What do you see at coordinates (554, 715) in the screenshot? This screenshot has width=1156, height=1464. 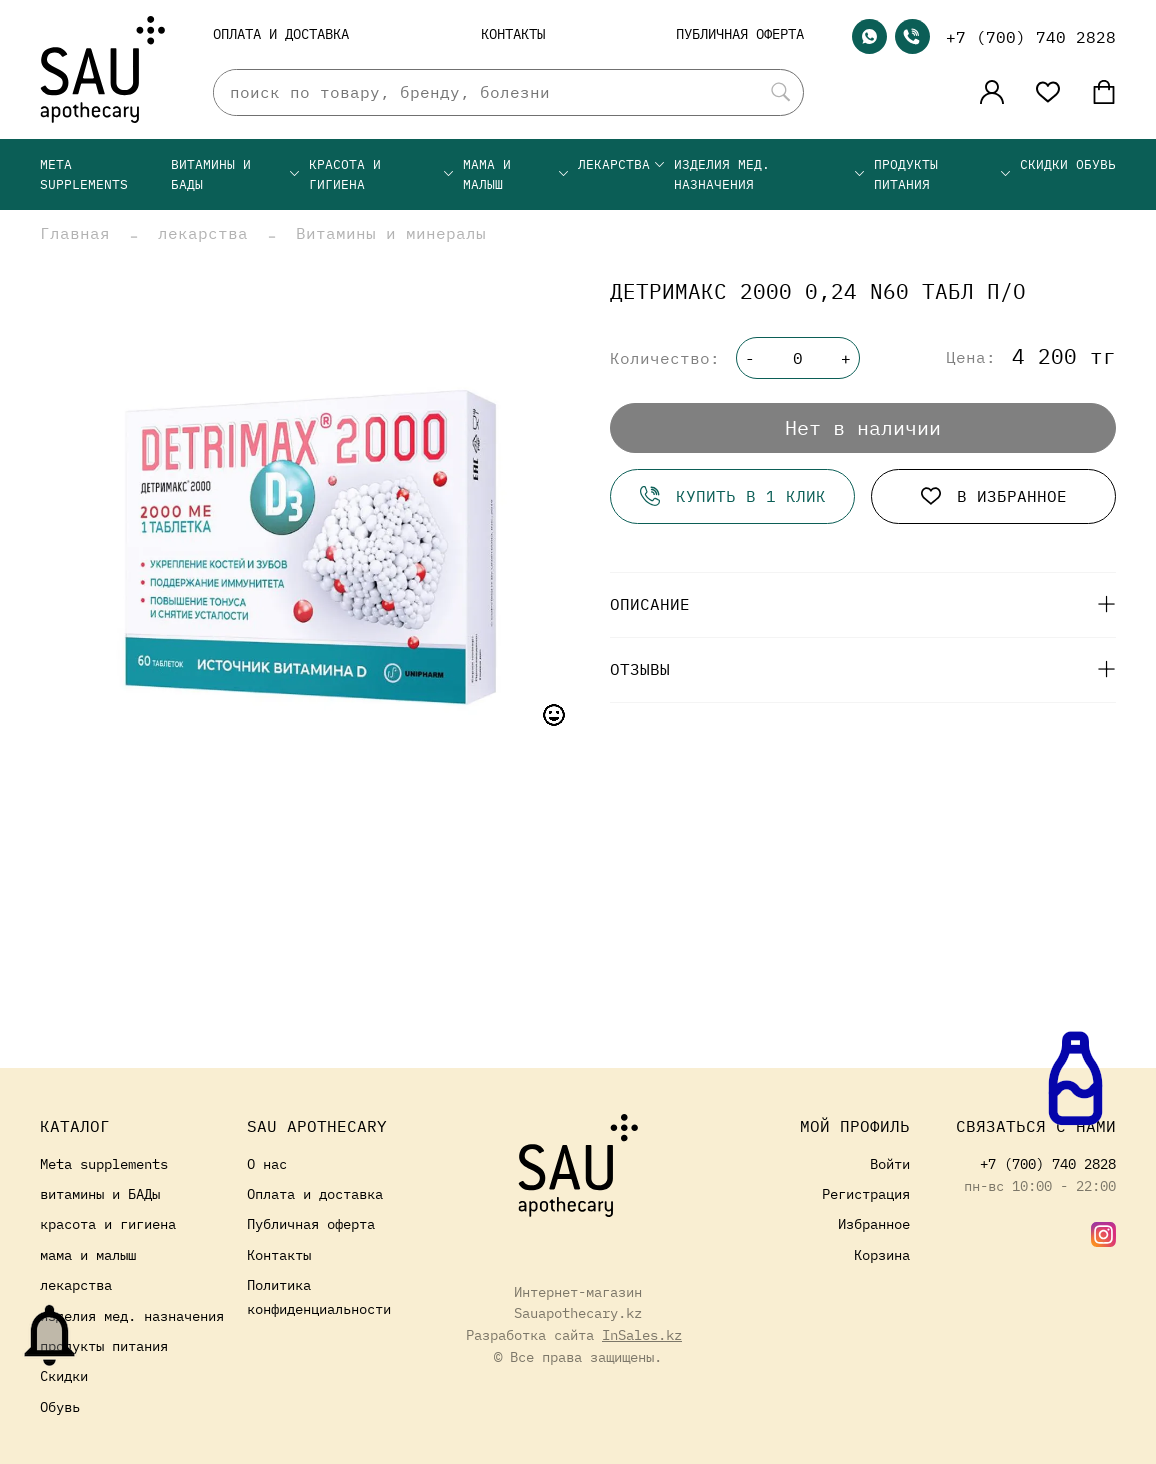 I see `tag people in a photo` at bounding box center [554, 715].